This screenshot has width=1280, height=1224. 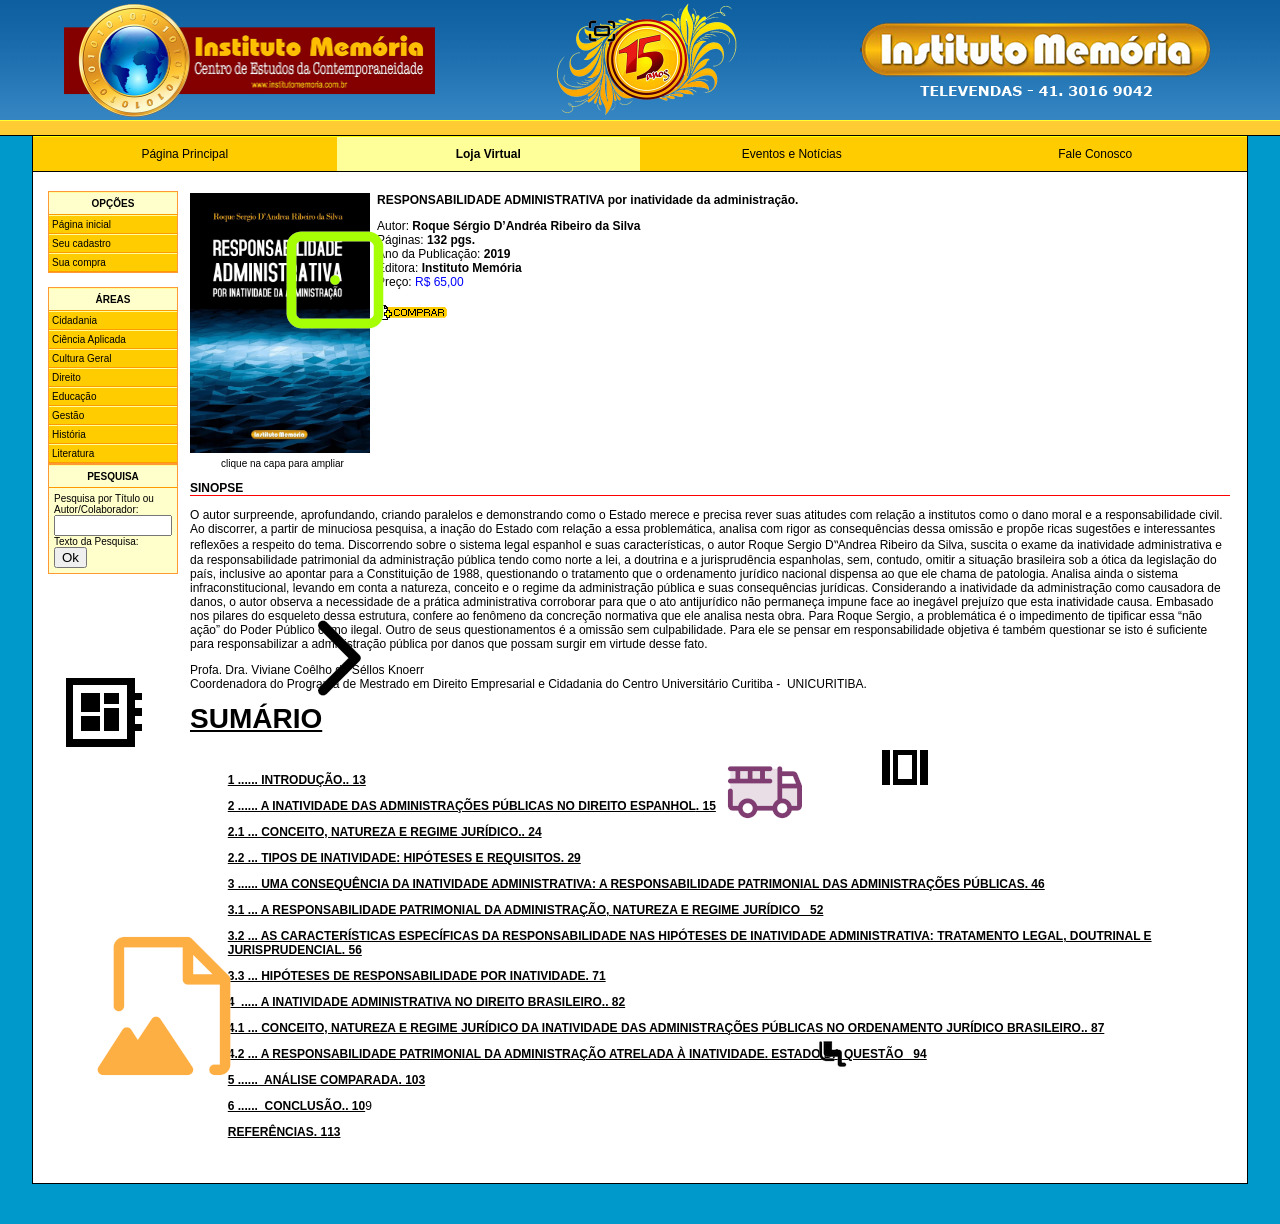 I want to click on roll the dice or generate a random result, so click(x=335, y=280).